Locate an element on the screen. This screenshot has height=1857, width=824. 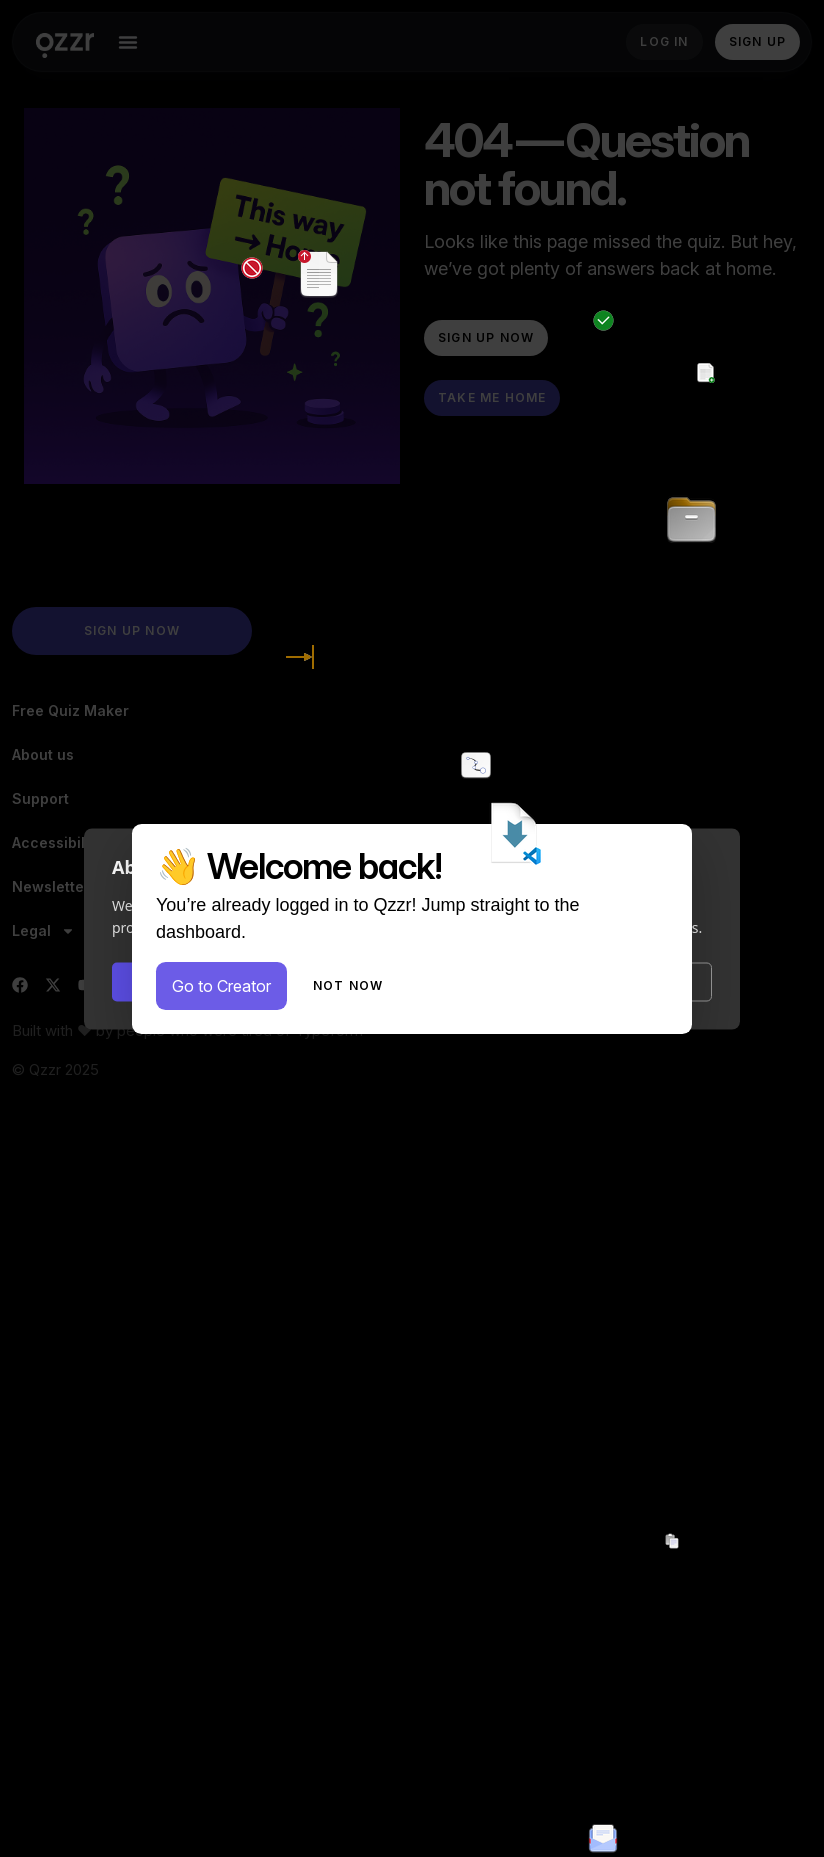
open or preview a markdown file is located at coordinates (514, 834).